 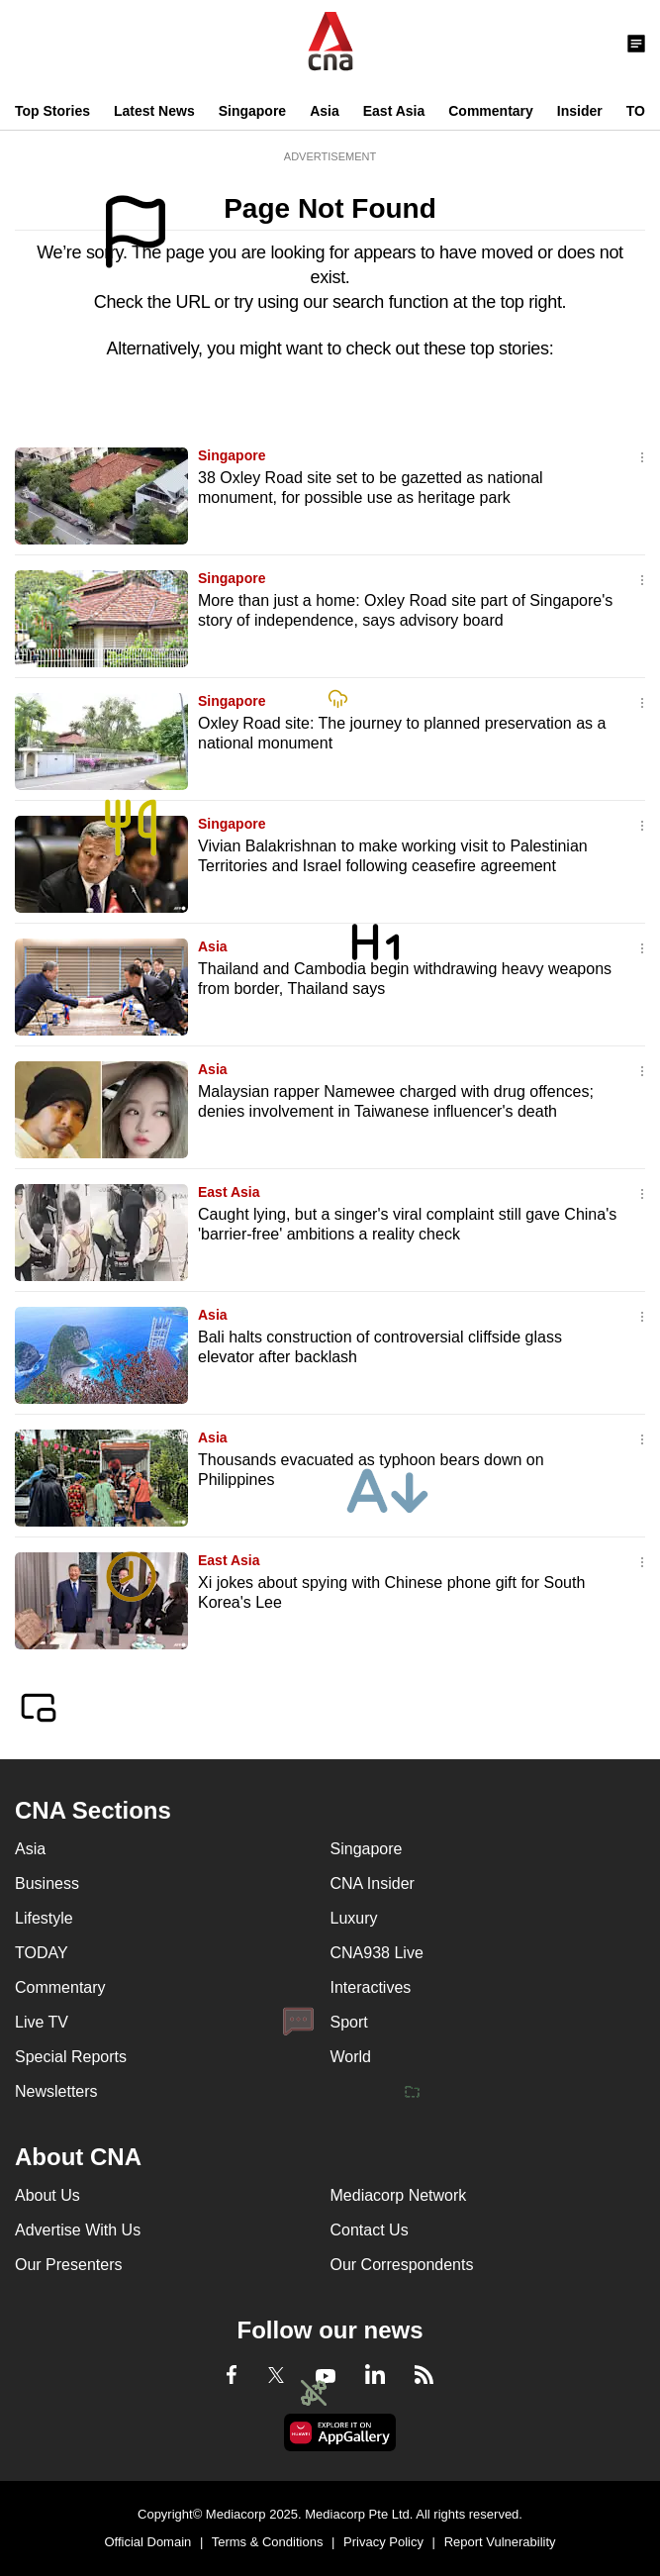 I want to click on enable picture-in-picture mode, so click(x=39, y=1708).